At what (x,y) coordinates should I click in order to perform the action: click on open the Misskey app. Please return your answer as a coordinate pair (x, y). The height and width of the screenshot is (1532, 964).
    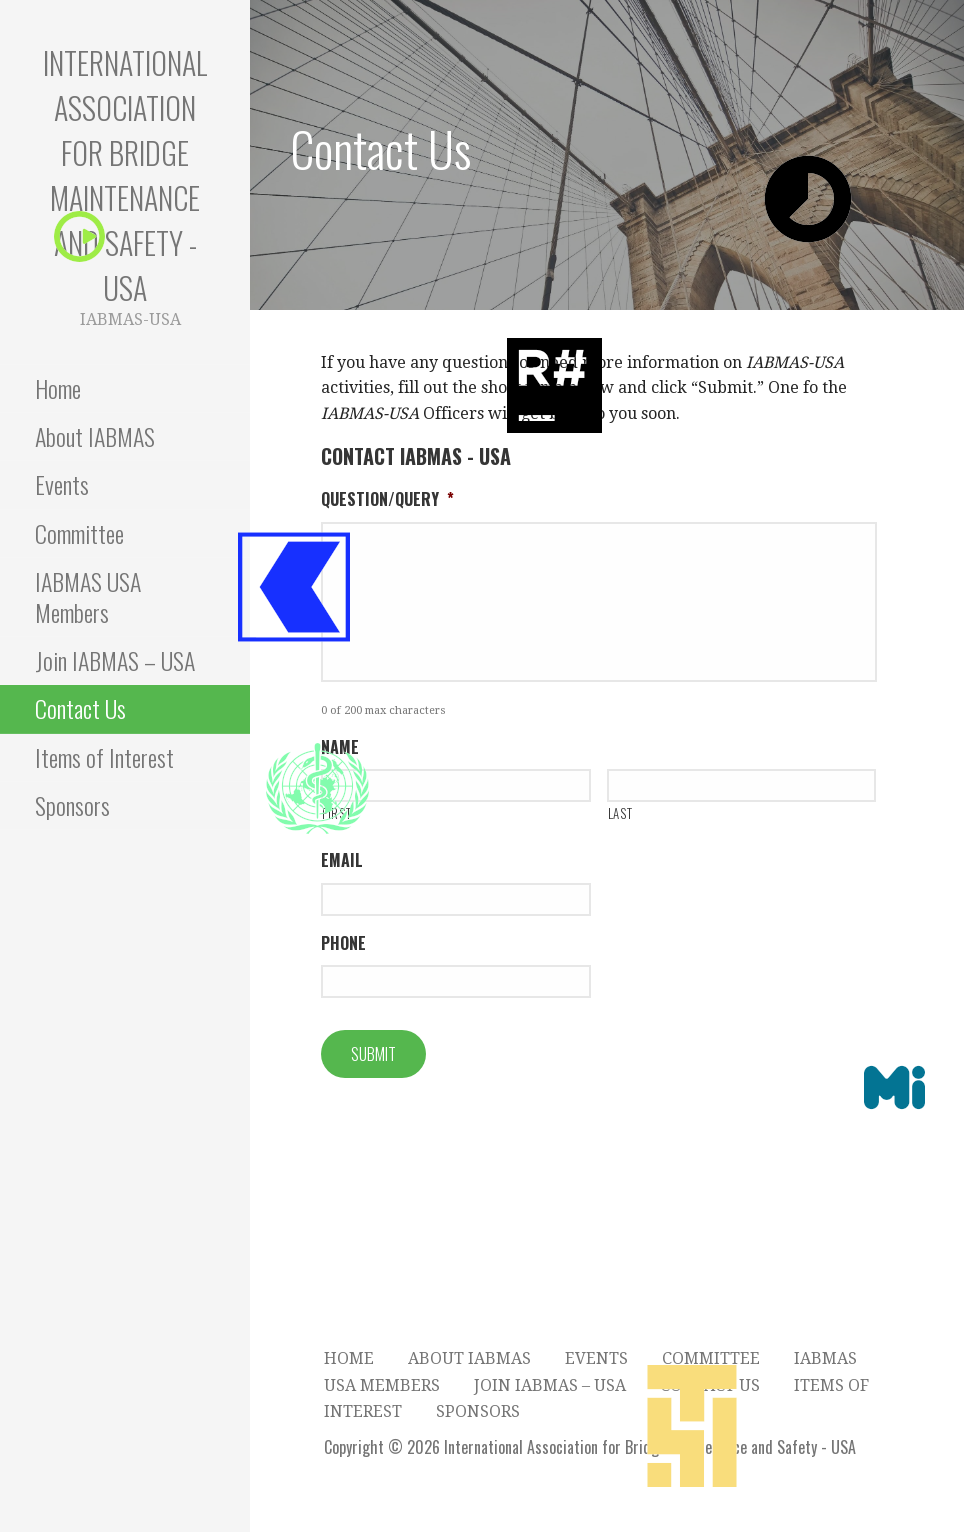
    Looking at the image, I should click on (894, 1087).